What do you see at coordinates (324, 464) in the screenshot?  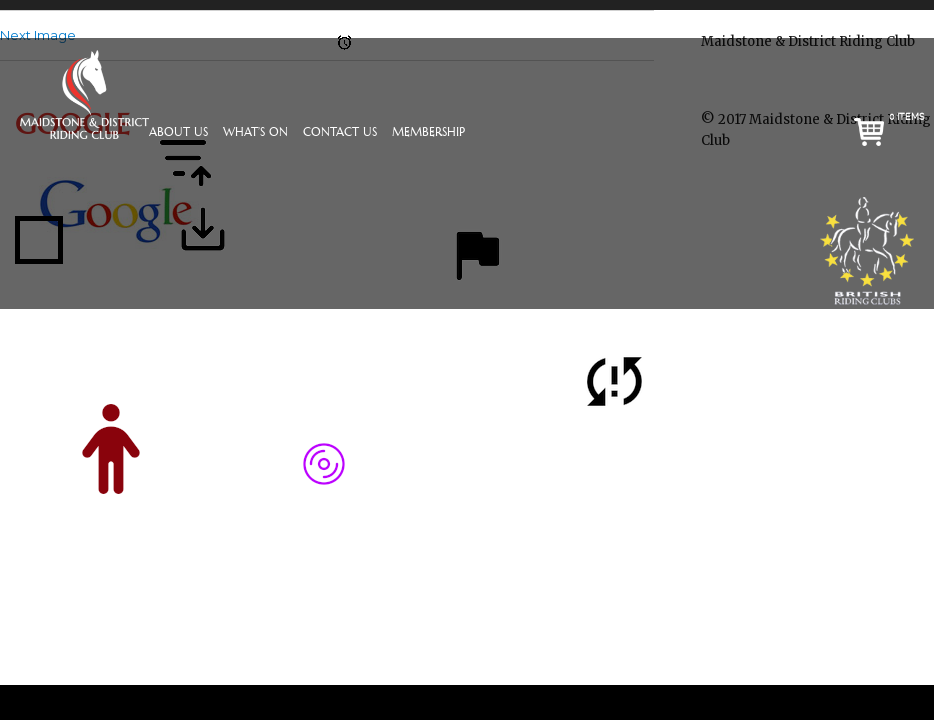 I see `play or browse music library` at bounding box center [324, 464].